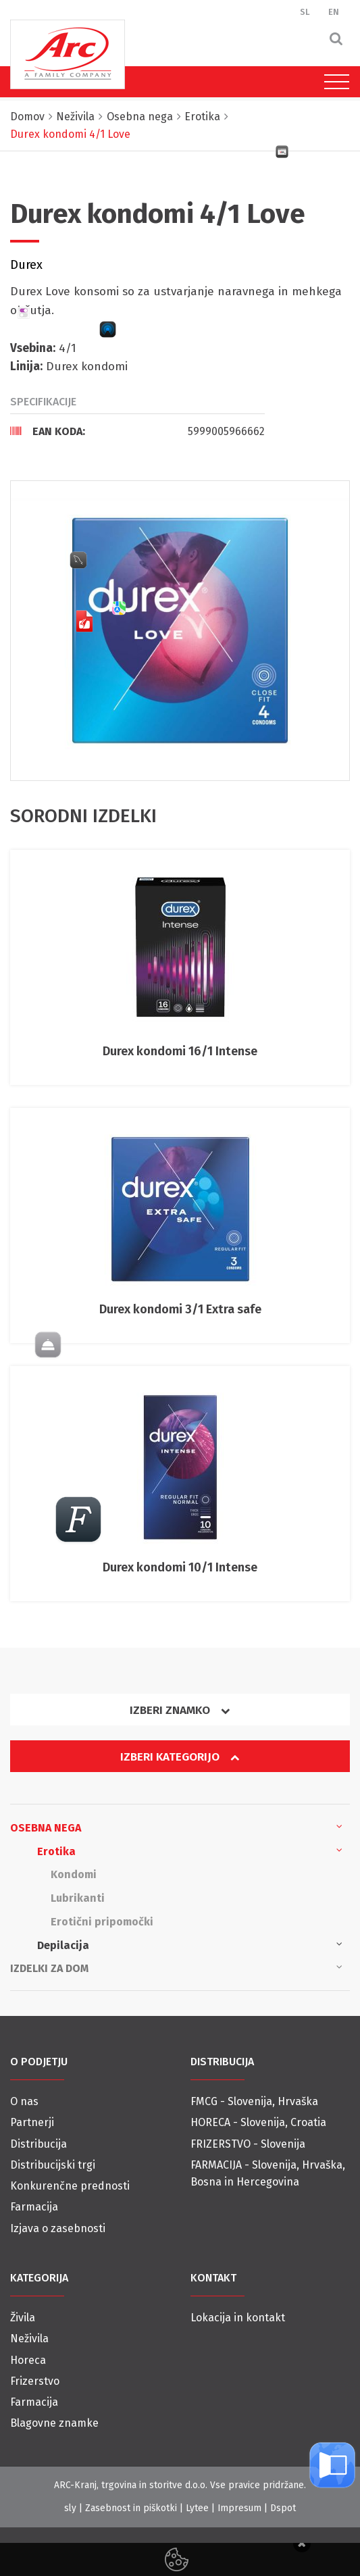  What do you see at coordinates (332, 2466) in the screenshot?
I see `configure network proxy settings` at bounding box center [332, 2466].